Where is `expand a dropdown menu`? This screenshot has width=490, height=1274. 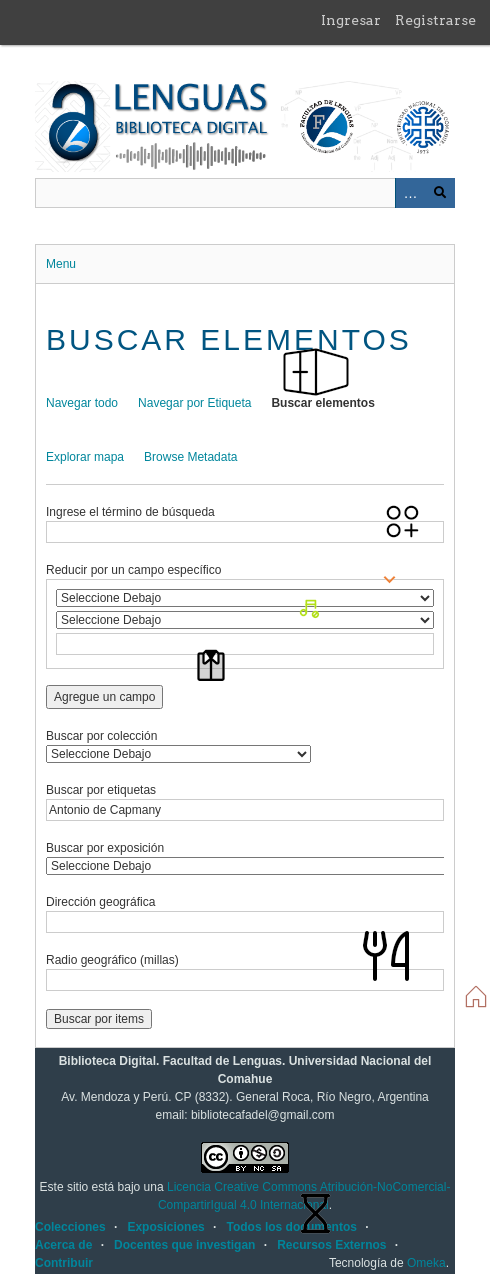
expand a dropdown menu is located at coordinates (389, 579).